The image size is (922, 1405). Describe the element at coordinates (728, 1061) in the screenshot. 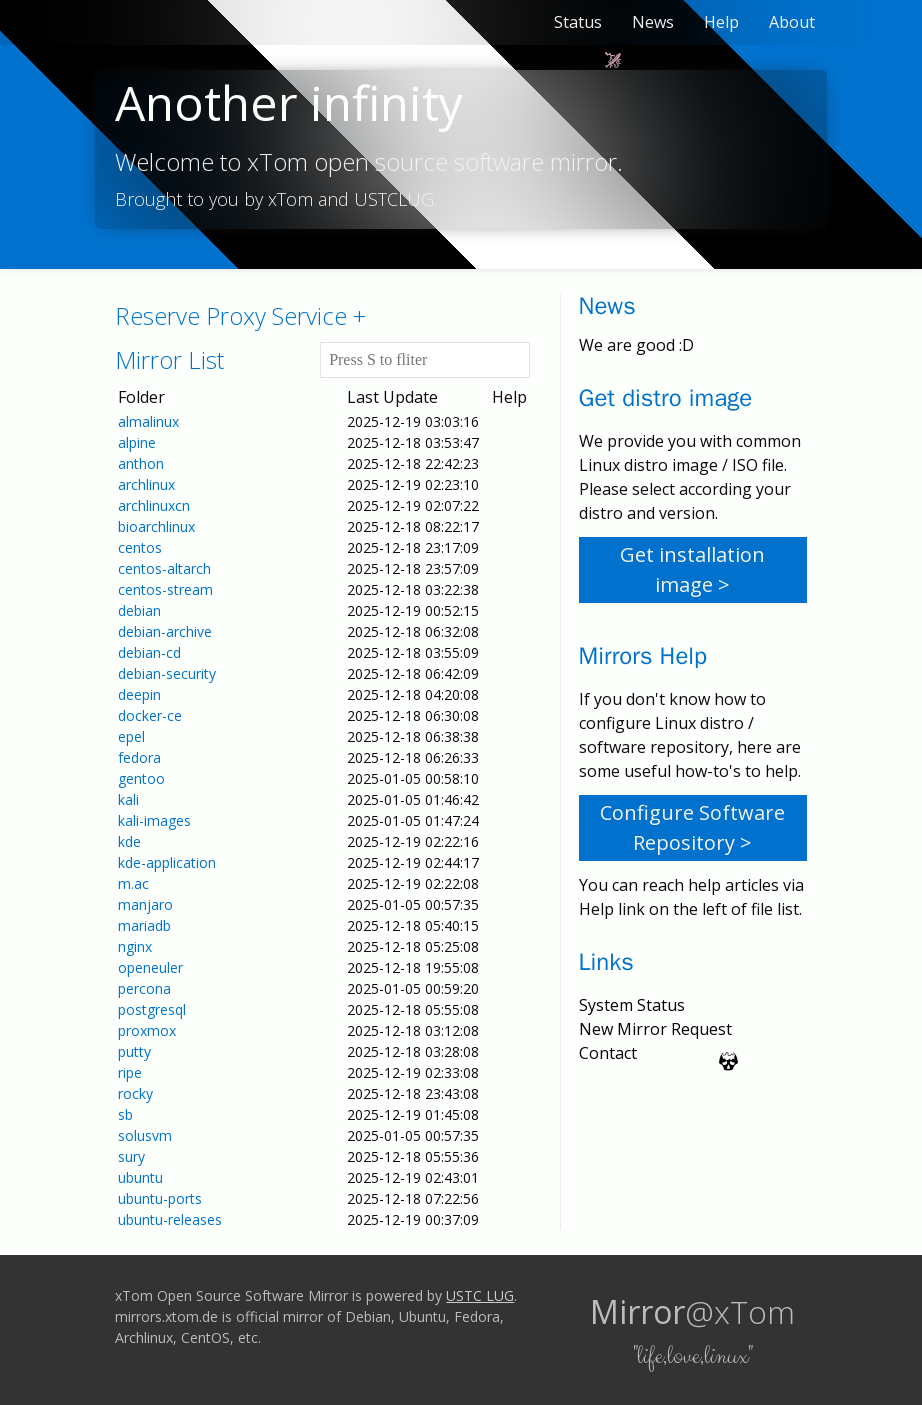

I see `indicates player death or game over state` at that location.